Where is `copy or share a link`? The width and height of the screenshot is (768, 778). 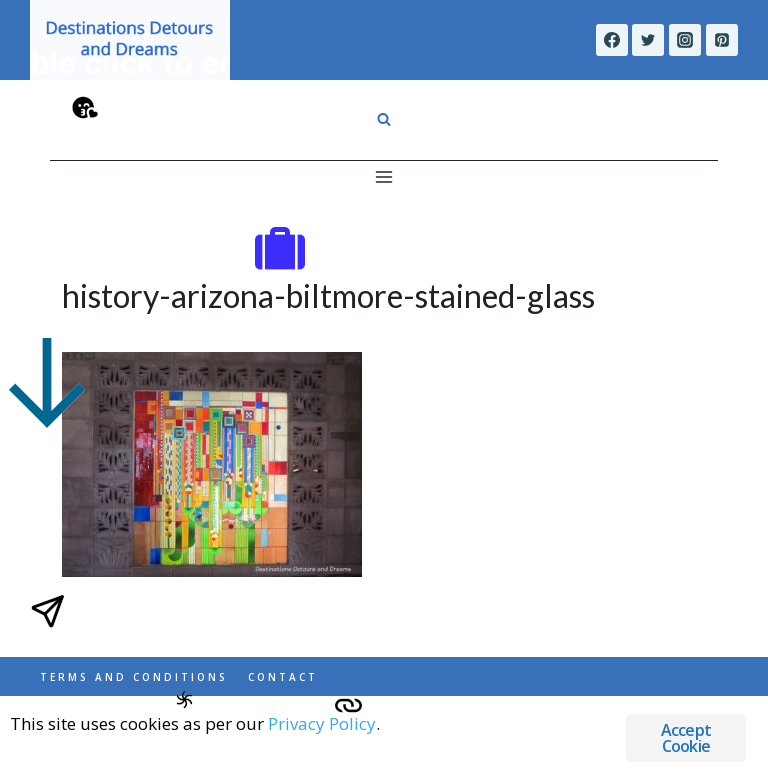
copy or share a link is located at coordinates (348, 705).